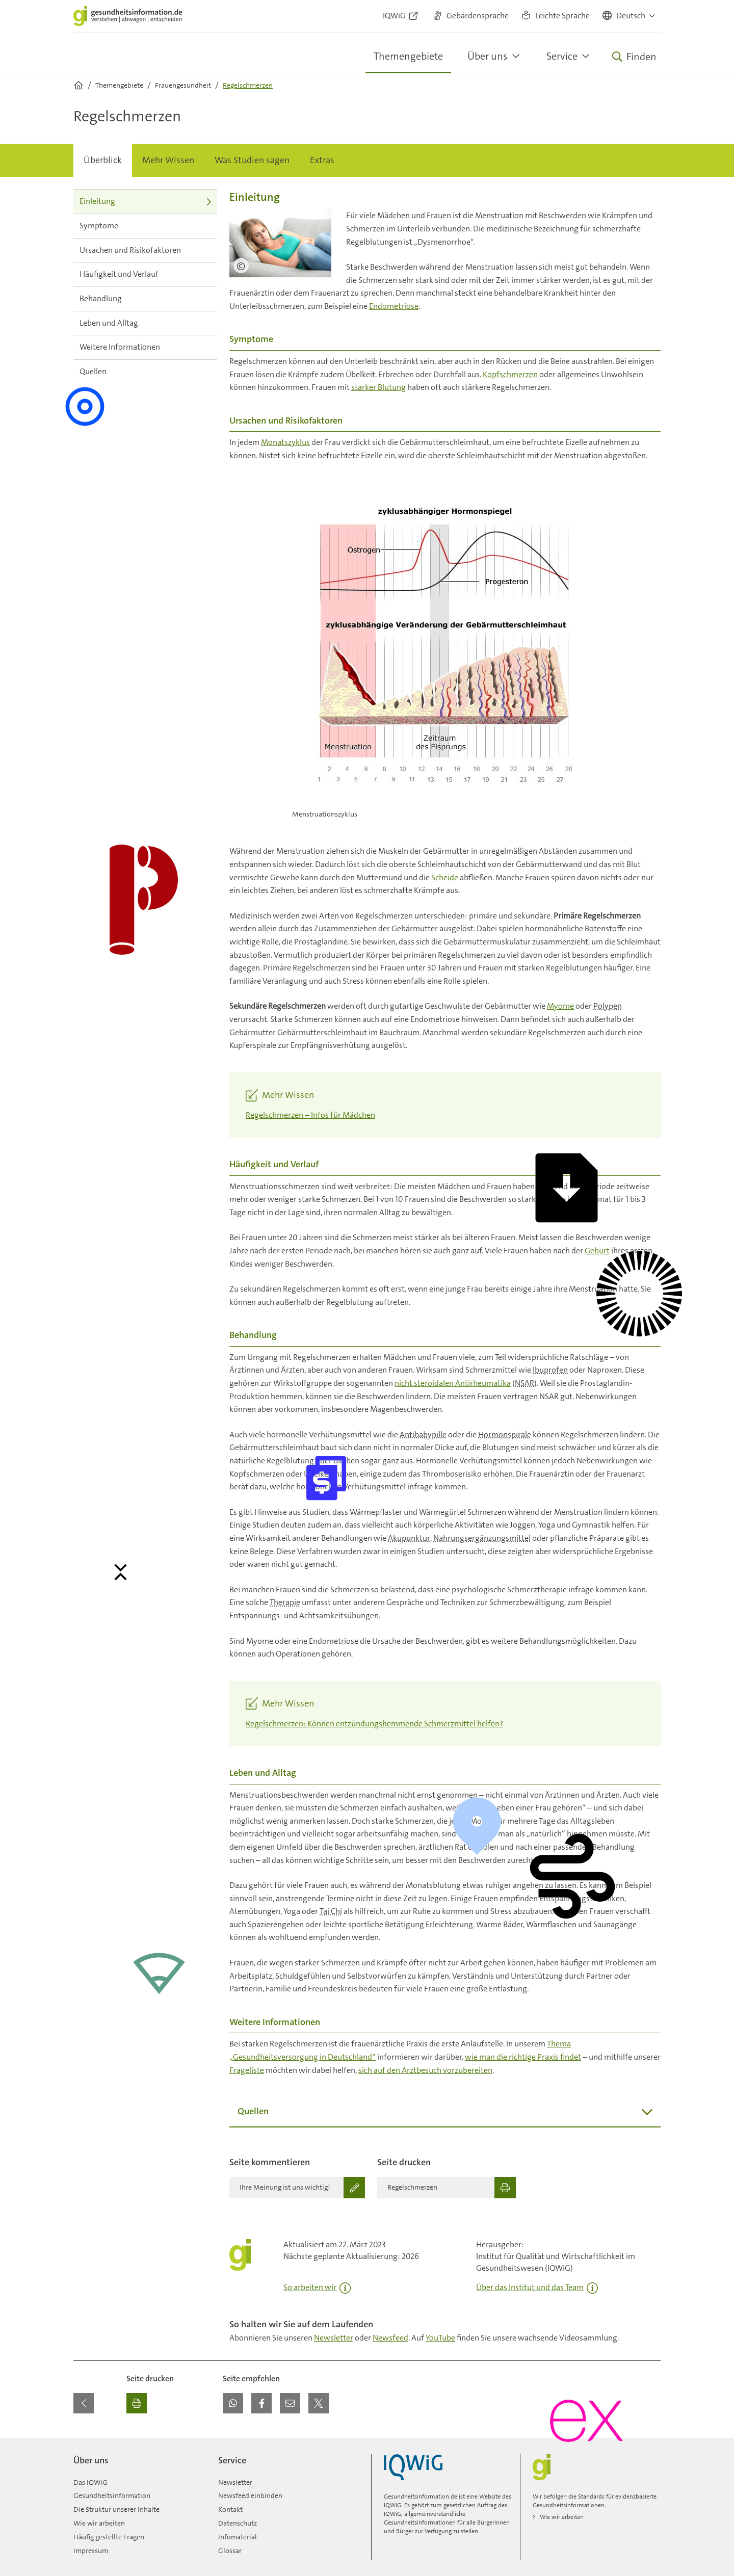  Describe the element at coordinates (85, 406) in the screenshot. I see `view music album or disc` at that location.